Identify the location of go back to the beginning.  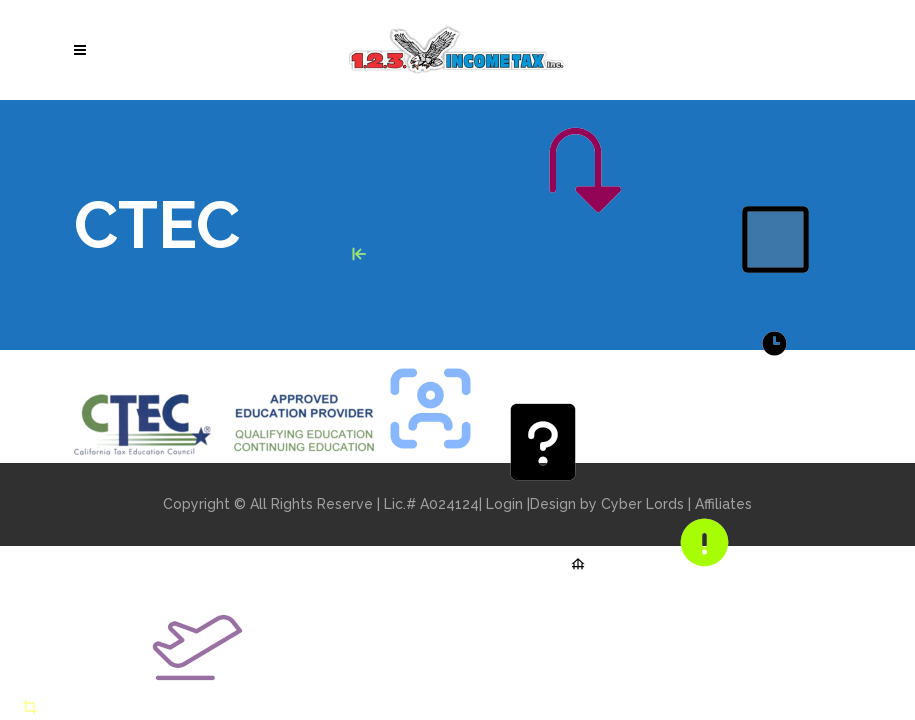
(359, 254).